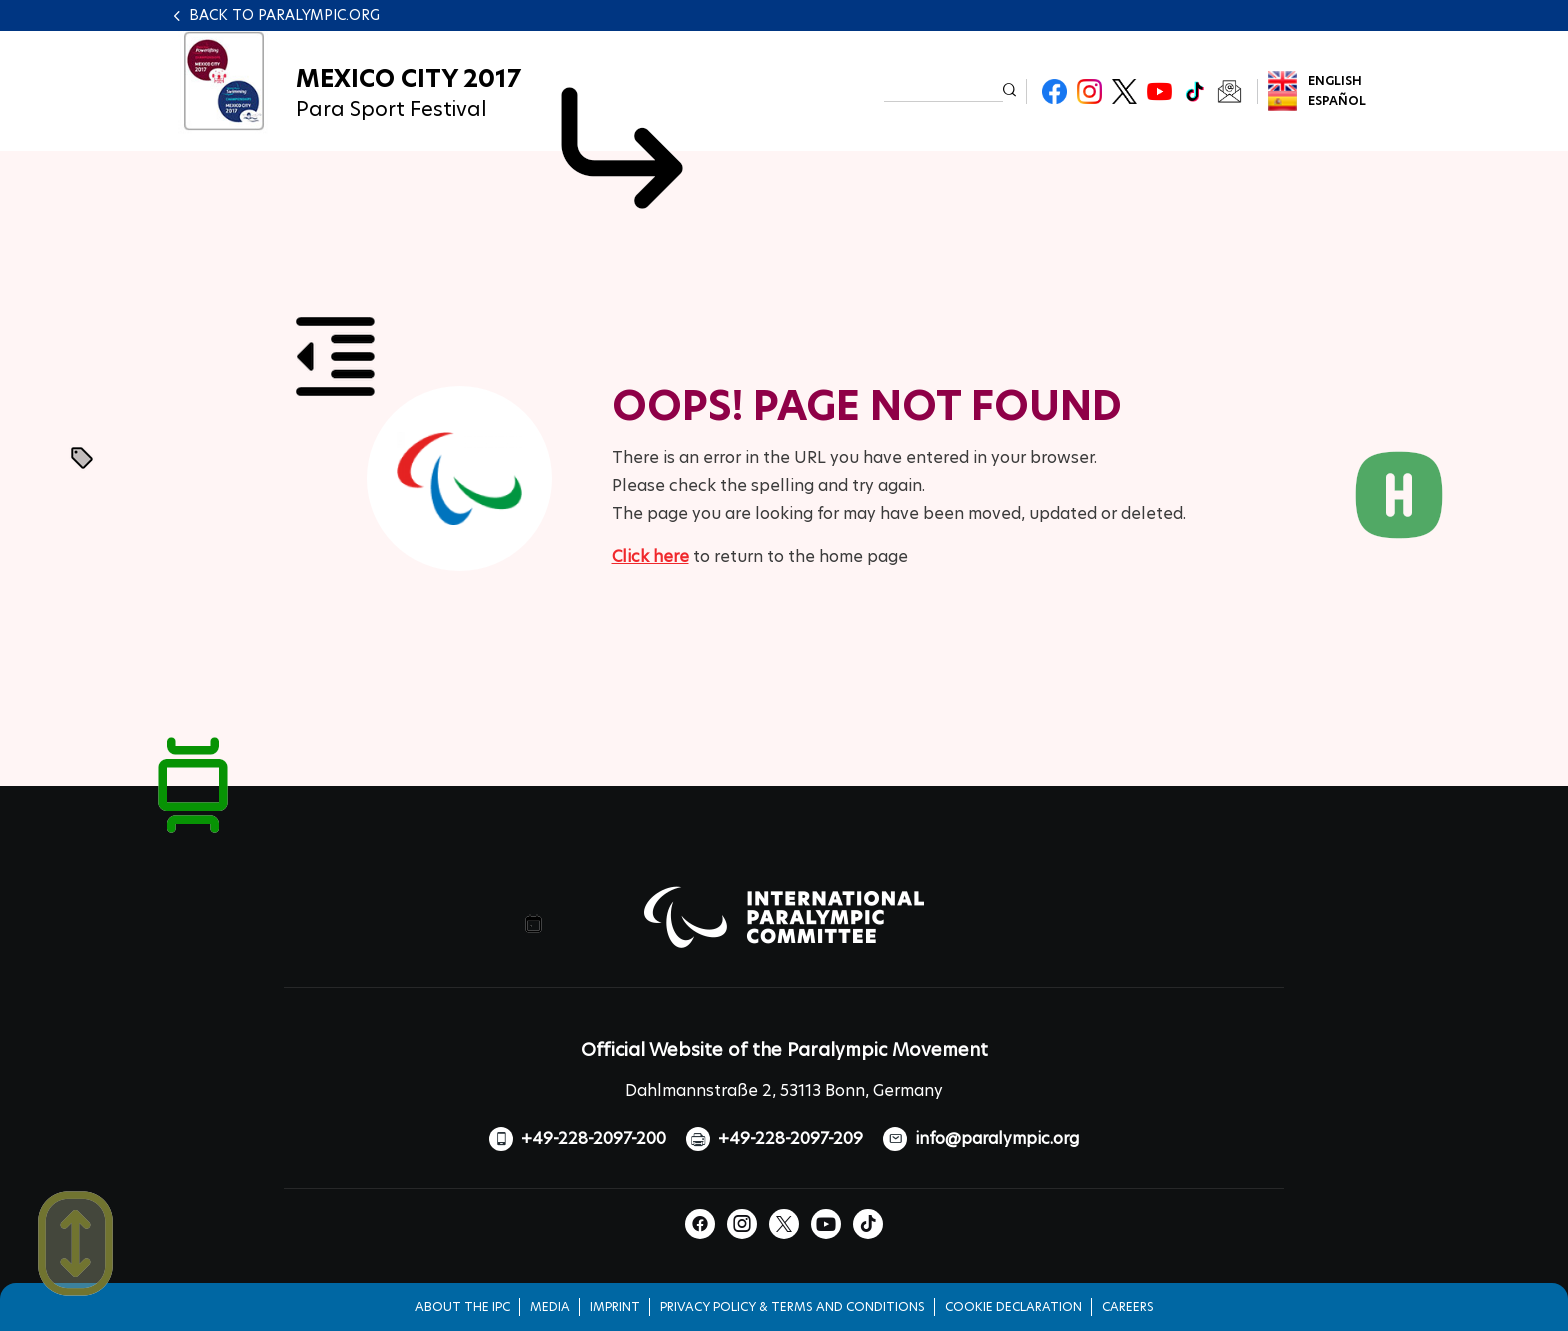 Image resolution: width=1568 pixels, height=1331 pixels. I want to click on scroll up or down on the page, so click(75, 1243).